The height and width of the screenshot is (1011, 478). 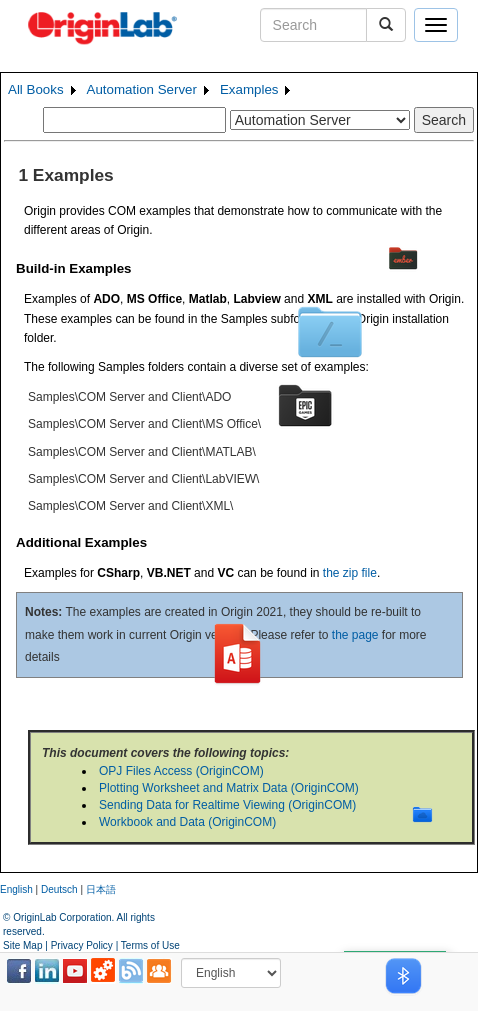 What do you see at coordinates (403, 259) in the screenshot?
I see `folder containing ember.js project files` at bounding box center [403, 259].